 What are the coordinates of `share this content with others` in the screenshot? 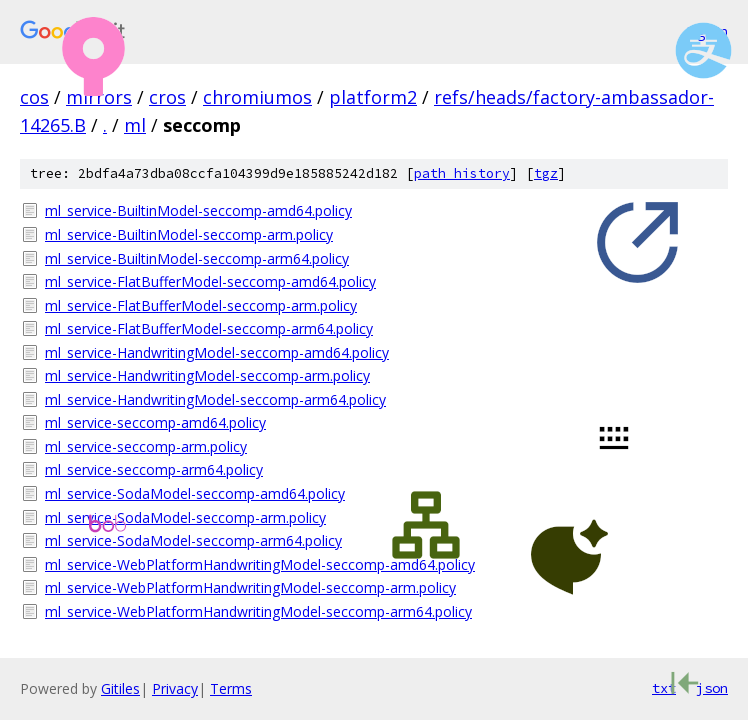 It's located at (637, 242).